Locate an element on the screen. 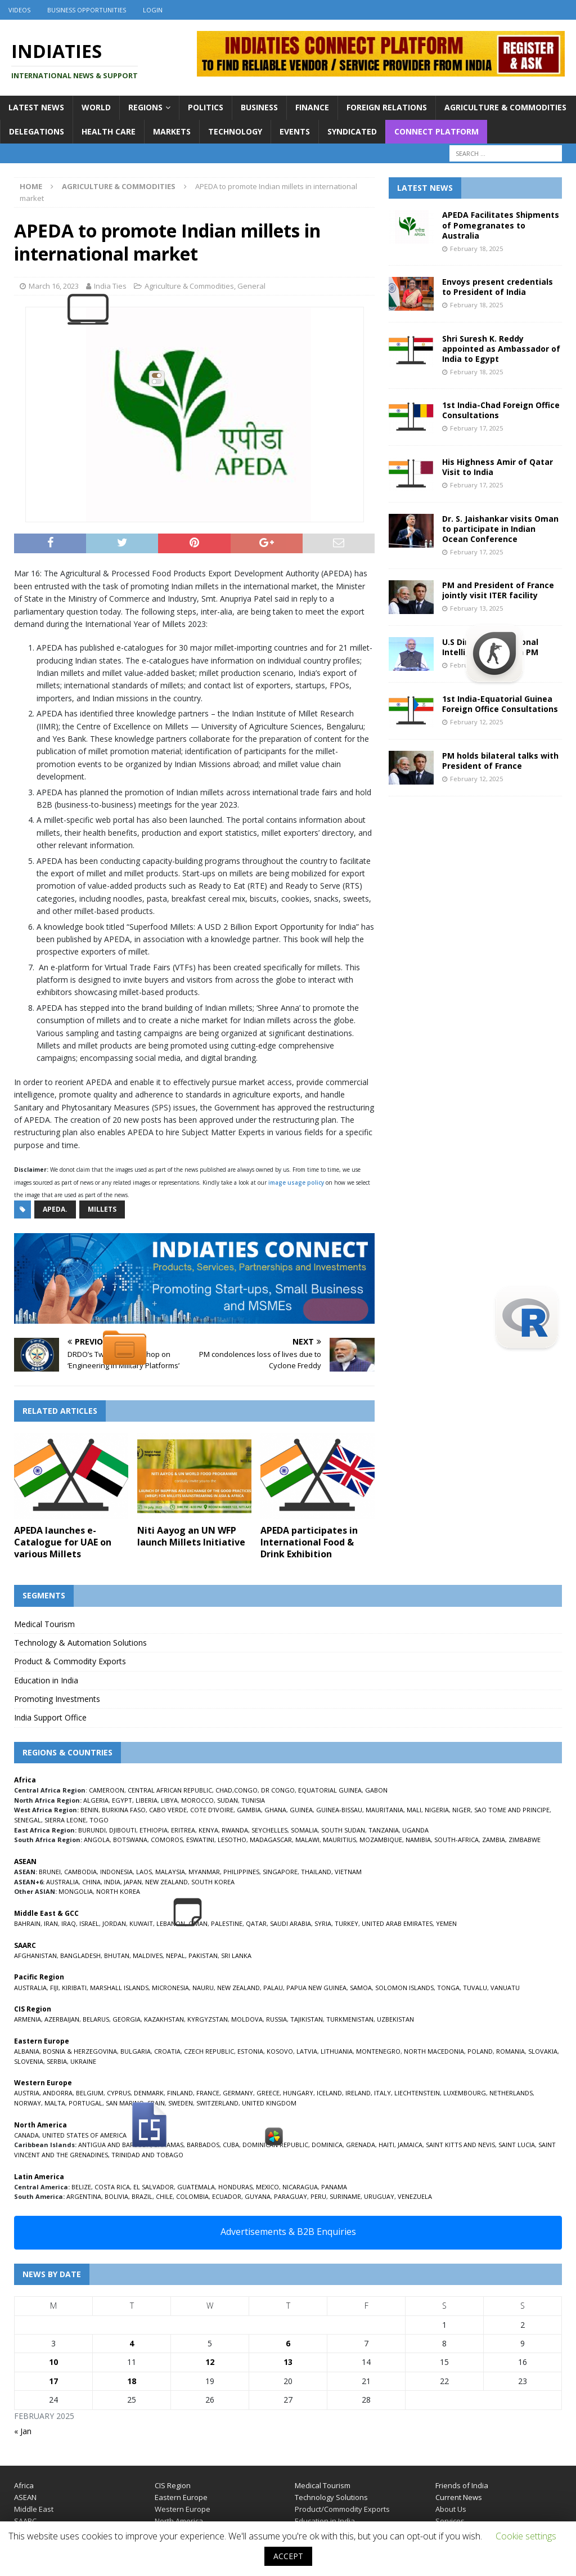 Image resolution: width=576 pixels, height=2576 pixels. open R statistical computing application is located at coordinates (526, 1318).